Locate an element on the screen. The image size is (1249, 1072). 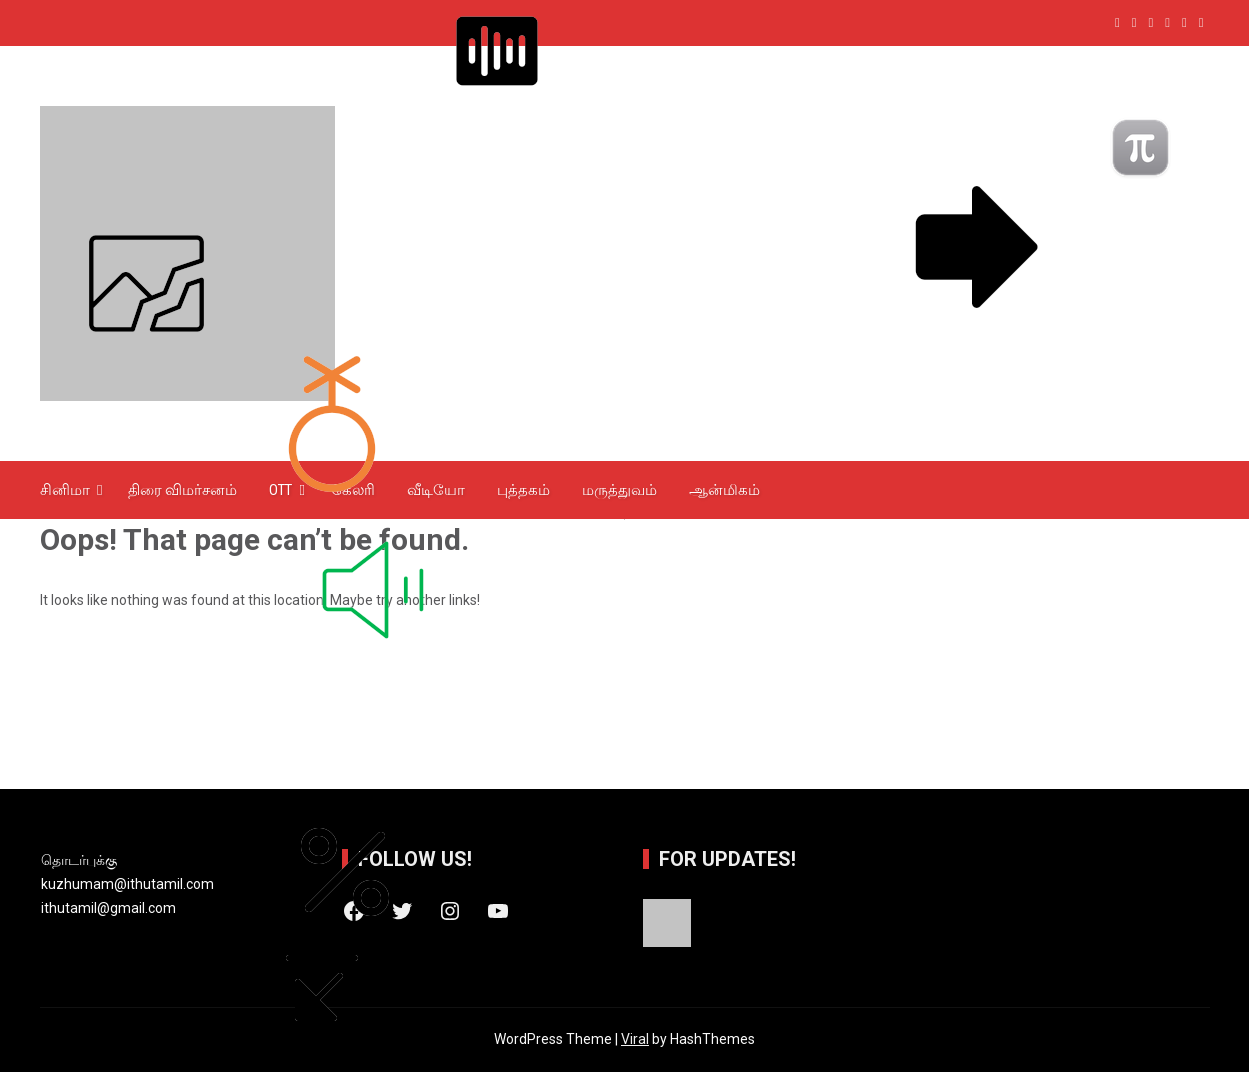
indicates nonbinary gender identity option is located at coordinates (332, 424).